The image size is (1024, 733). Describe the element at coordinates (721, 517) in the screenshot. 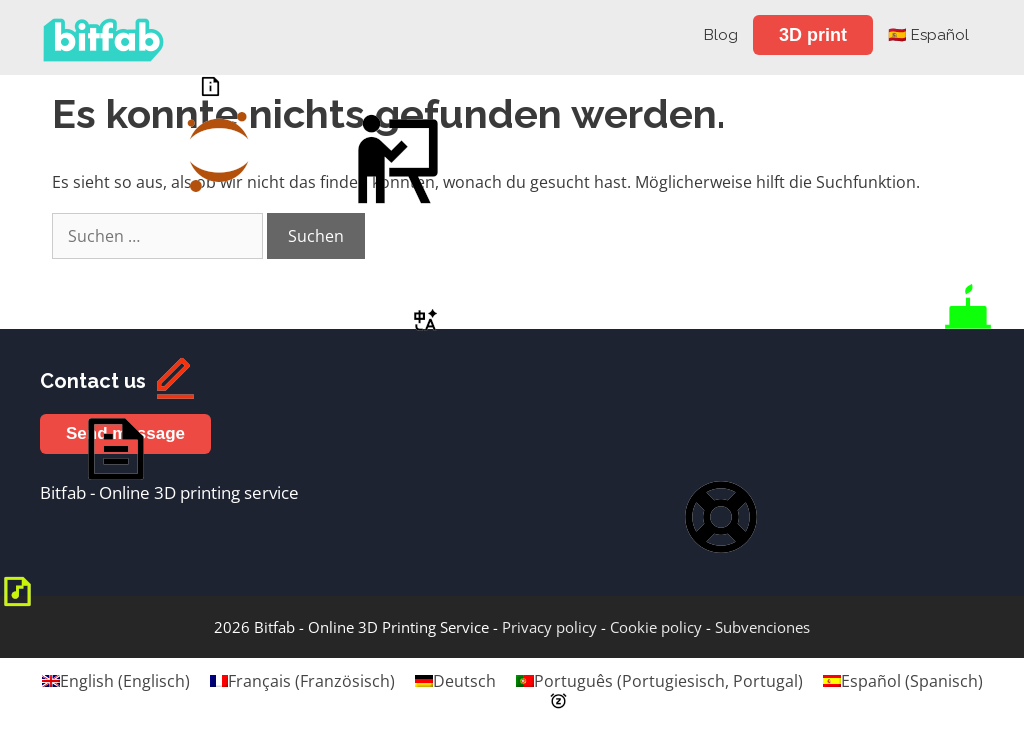

I see `access help or support center` at that location.